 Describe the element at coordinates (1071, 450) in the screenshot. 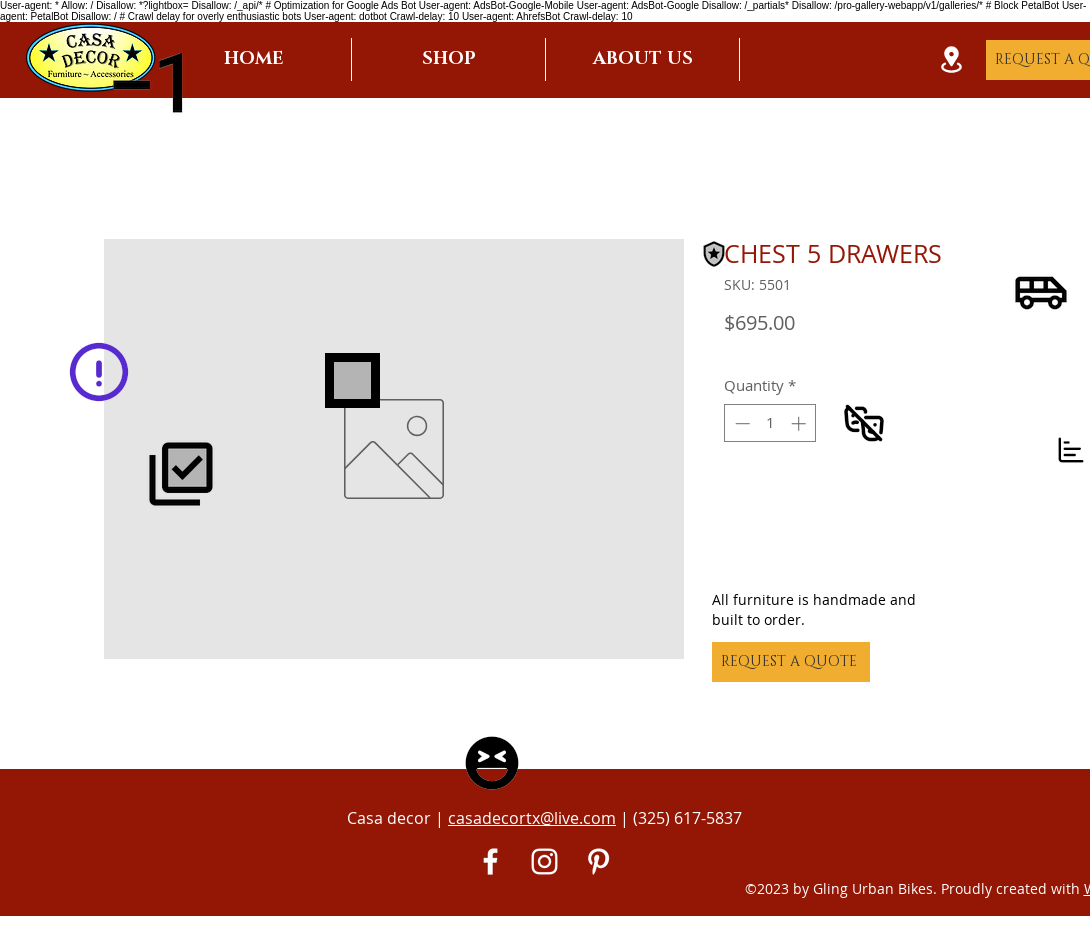

I see `view bar chart analytics` at that location.